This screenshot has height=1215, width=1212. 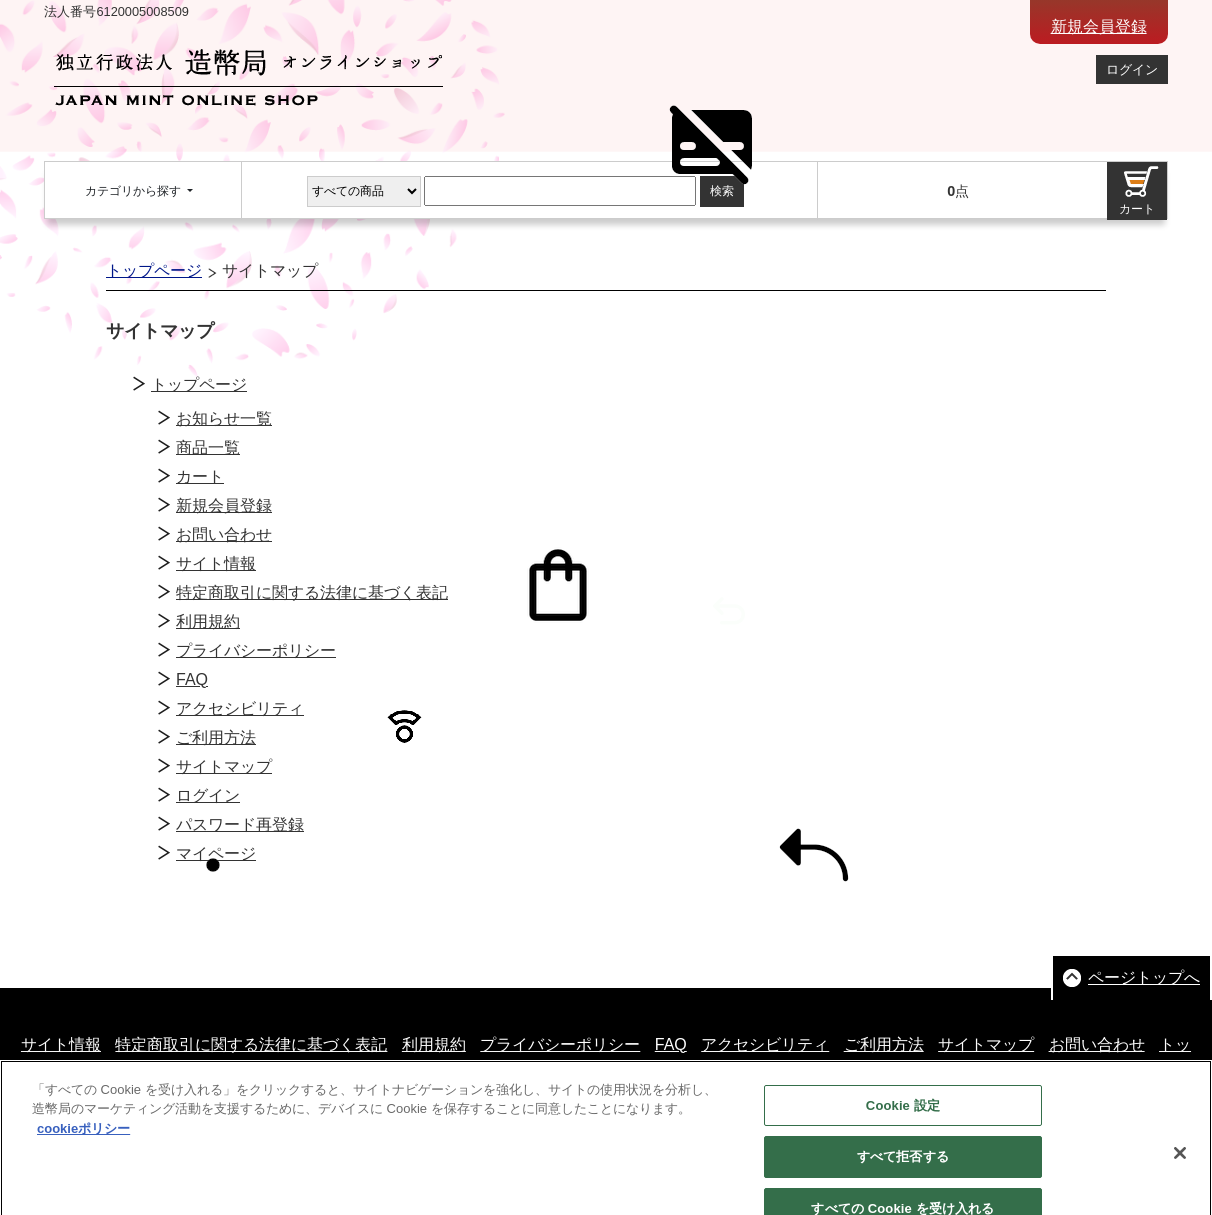 I want to click on calibrate compass or directional sensor, so click(x=404, y=725).